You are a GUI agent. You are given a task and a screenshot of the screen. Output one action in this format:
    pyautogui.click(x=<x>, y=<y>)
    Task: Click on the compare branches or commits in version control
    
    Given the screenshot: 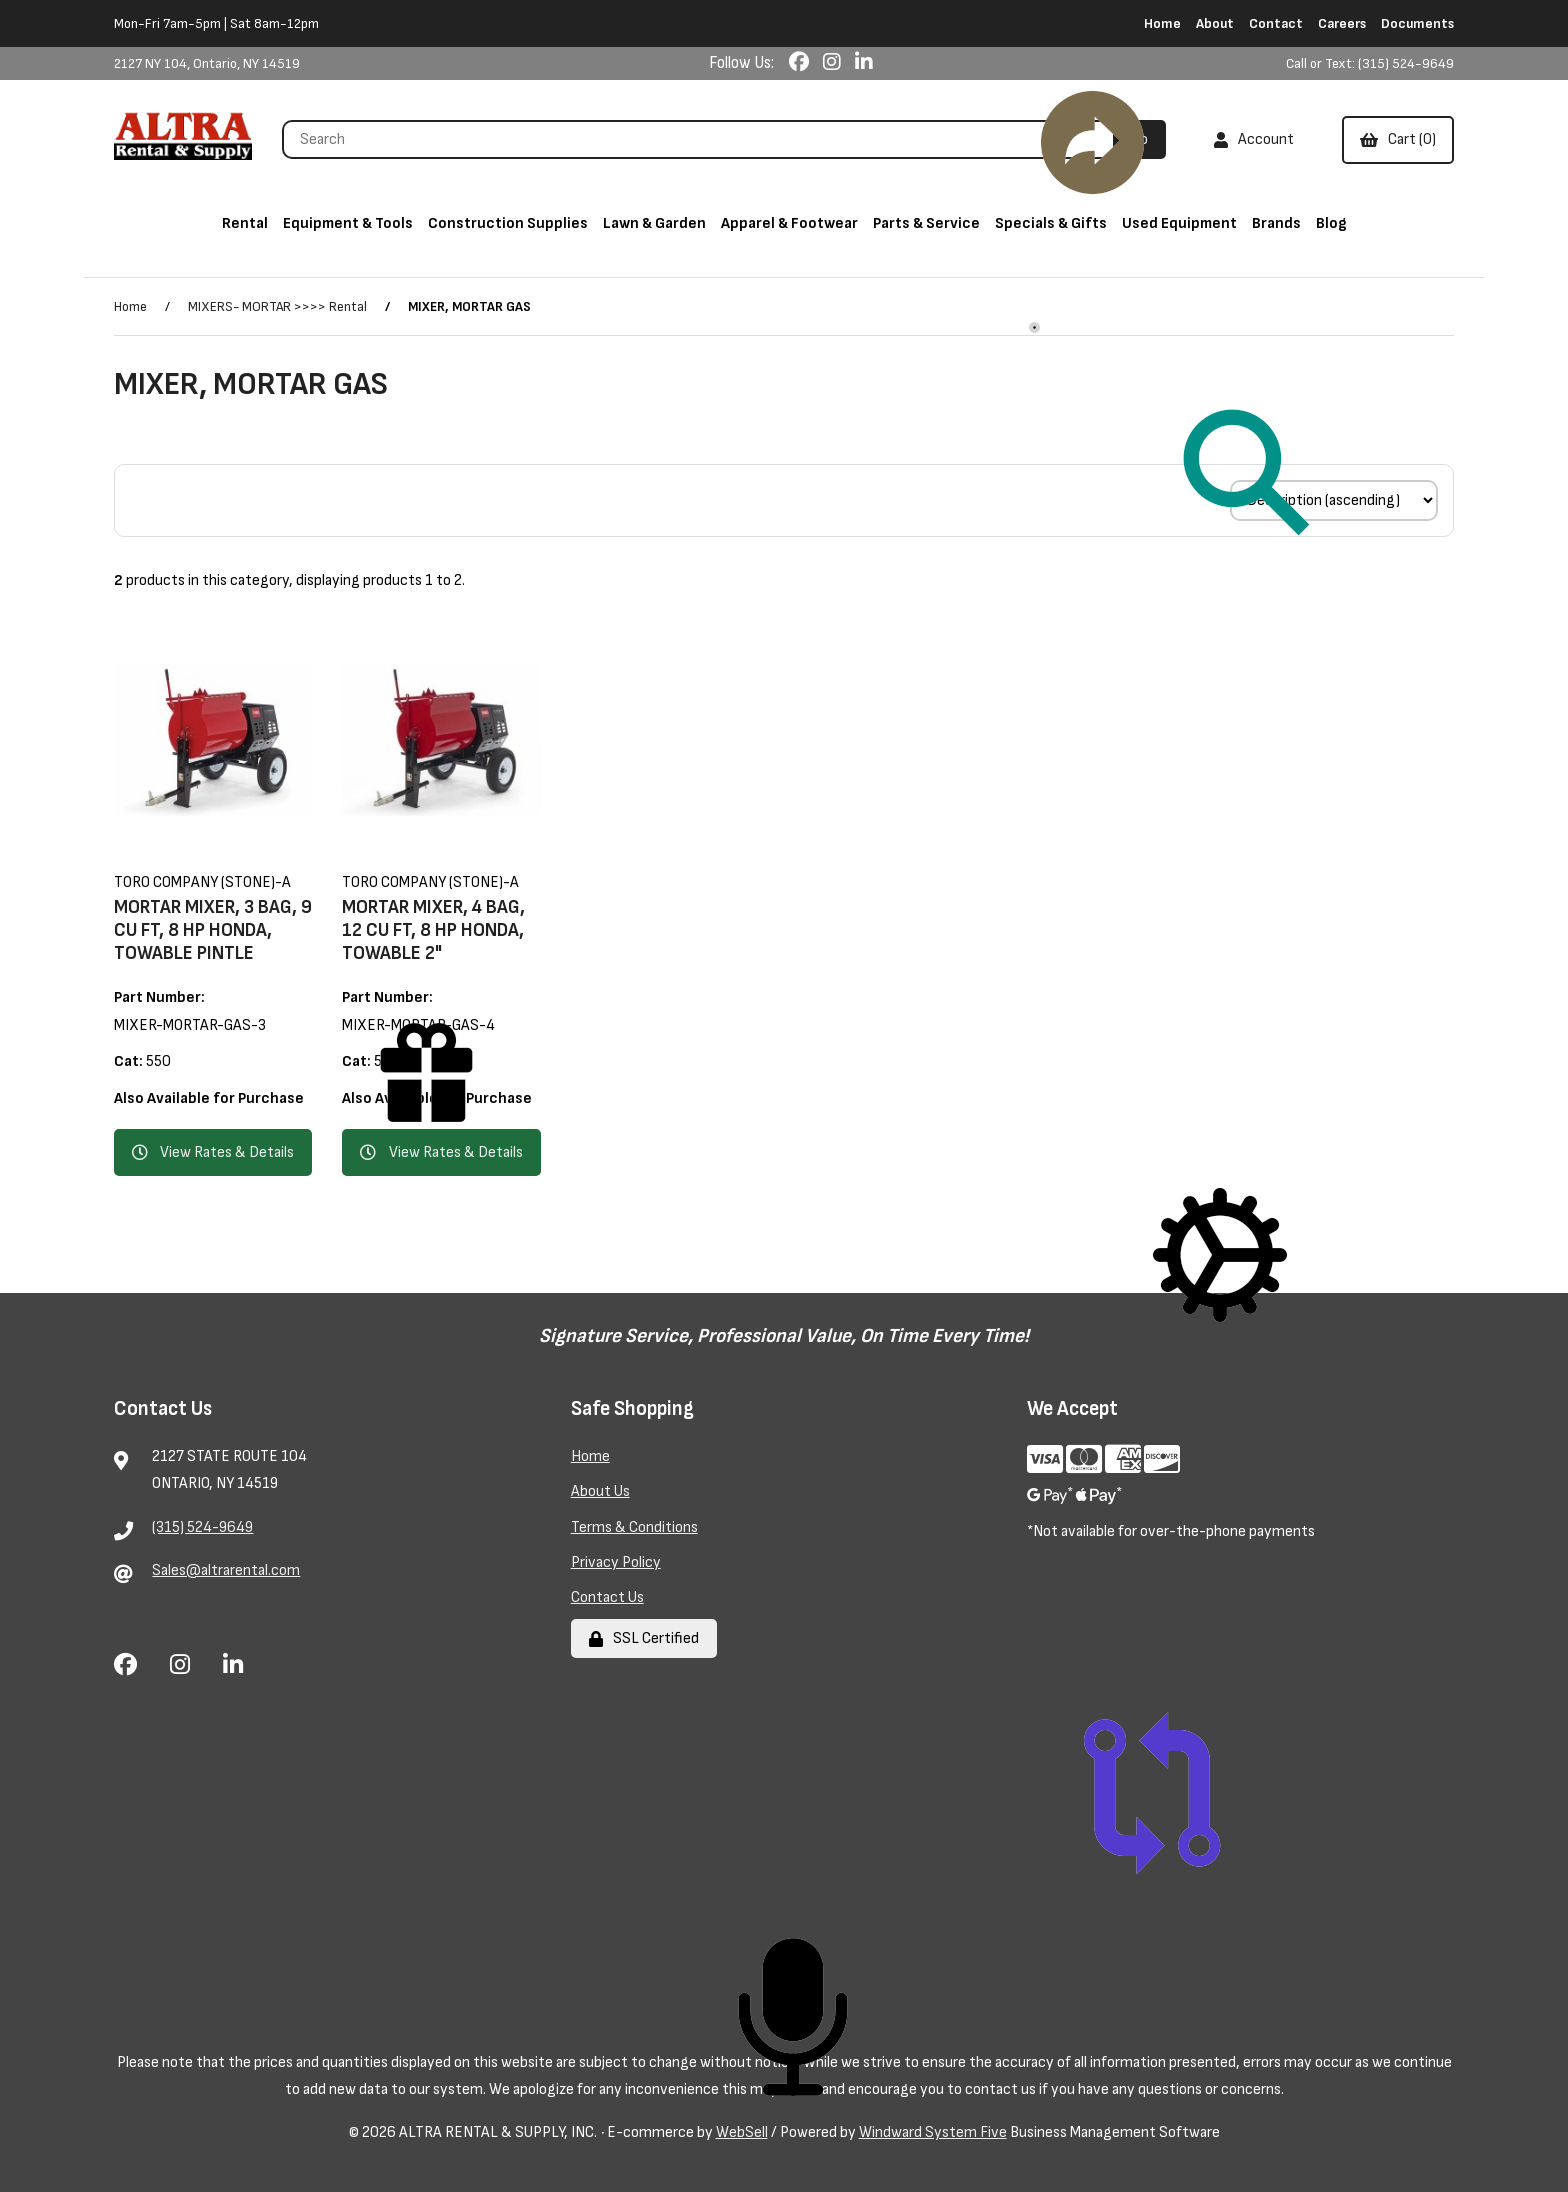 What is the action you would take?
    pyautogui.click(x=1152, y=1793)
    